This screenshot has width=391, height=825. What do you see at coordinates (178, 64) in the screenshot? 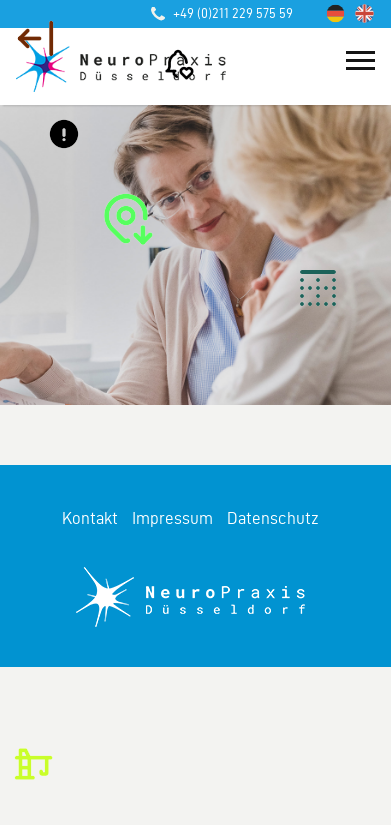
I see `notifications from favorites or loved ones` at bounding box center [178, 64].